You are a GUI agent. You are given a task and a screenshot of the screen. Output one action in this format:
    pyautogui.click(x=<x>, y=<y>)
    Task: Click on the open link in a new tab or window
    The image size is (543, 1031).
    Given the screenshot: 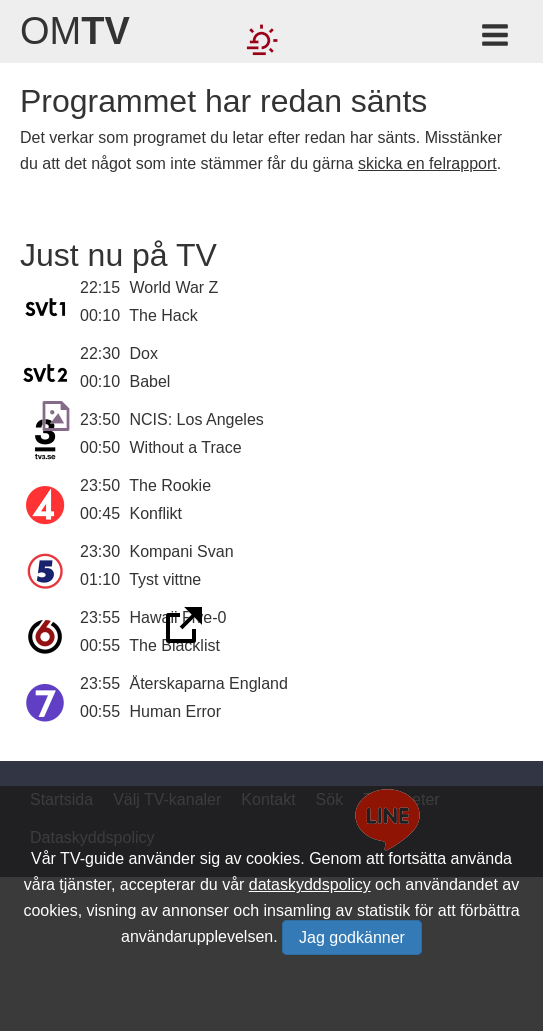 What is the action you would take?
    pyautogui.click(x=184, y=625)
    